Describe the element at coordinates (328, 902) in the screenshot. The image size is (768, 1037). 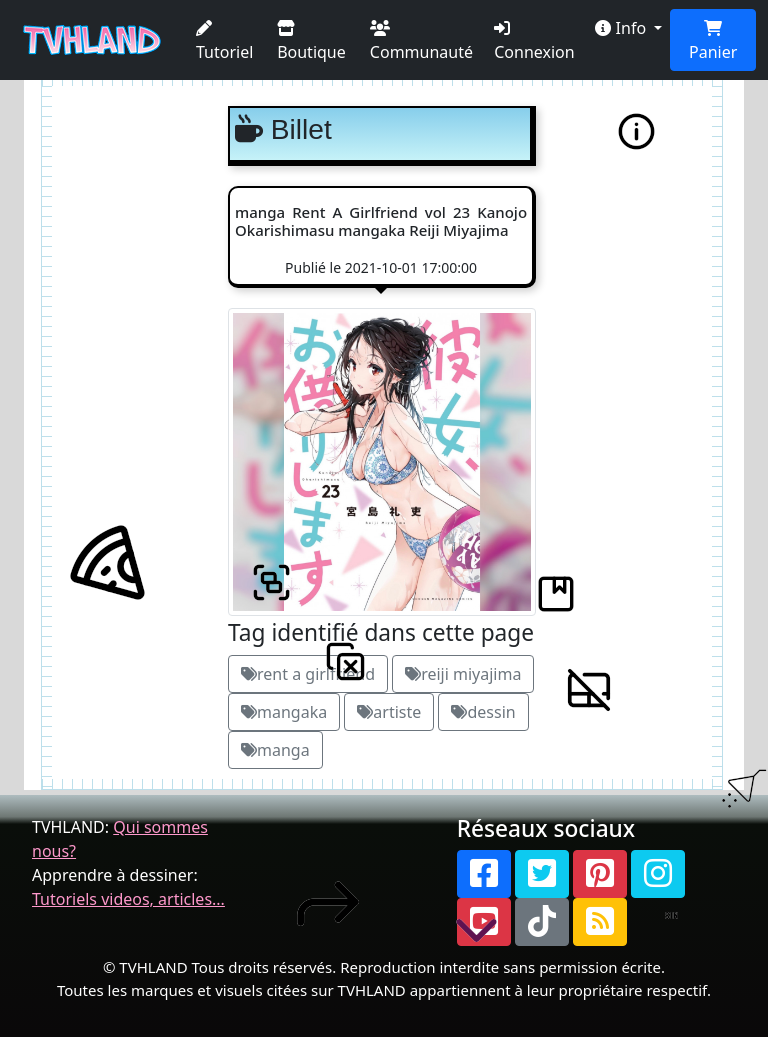
I see `forward a message or email` at that location.